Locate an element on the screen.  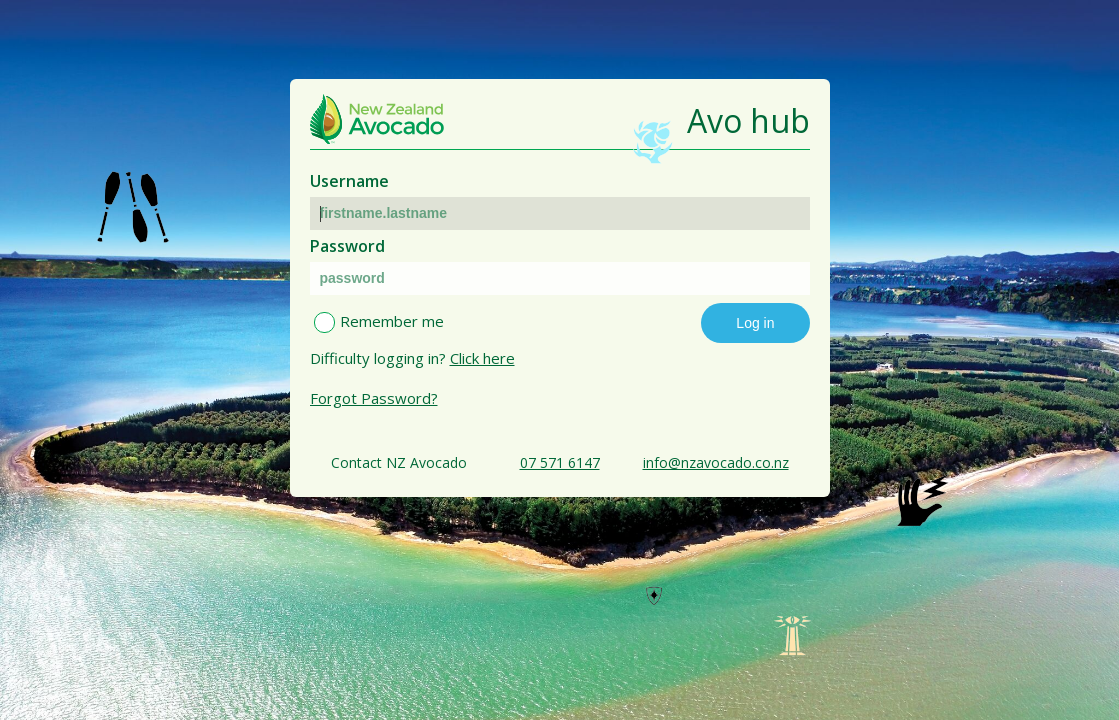
activate shield or defense mode is located at coordinates (654, 596).